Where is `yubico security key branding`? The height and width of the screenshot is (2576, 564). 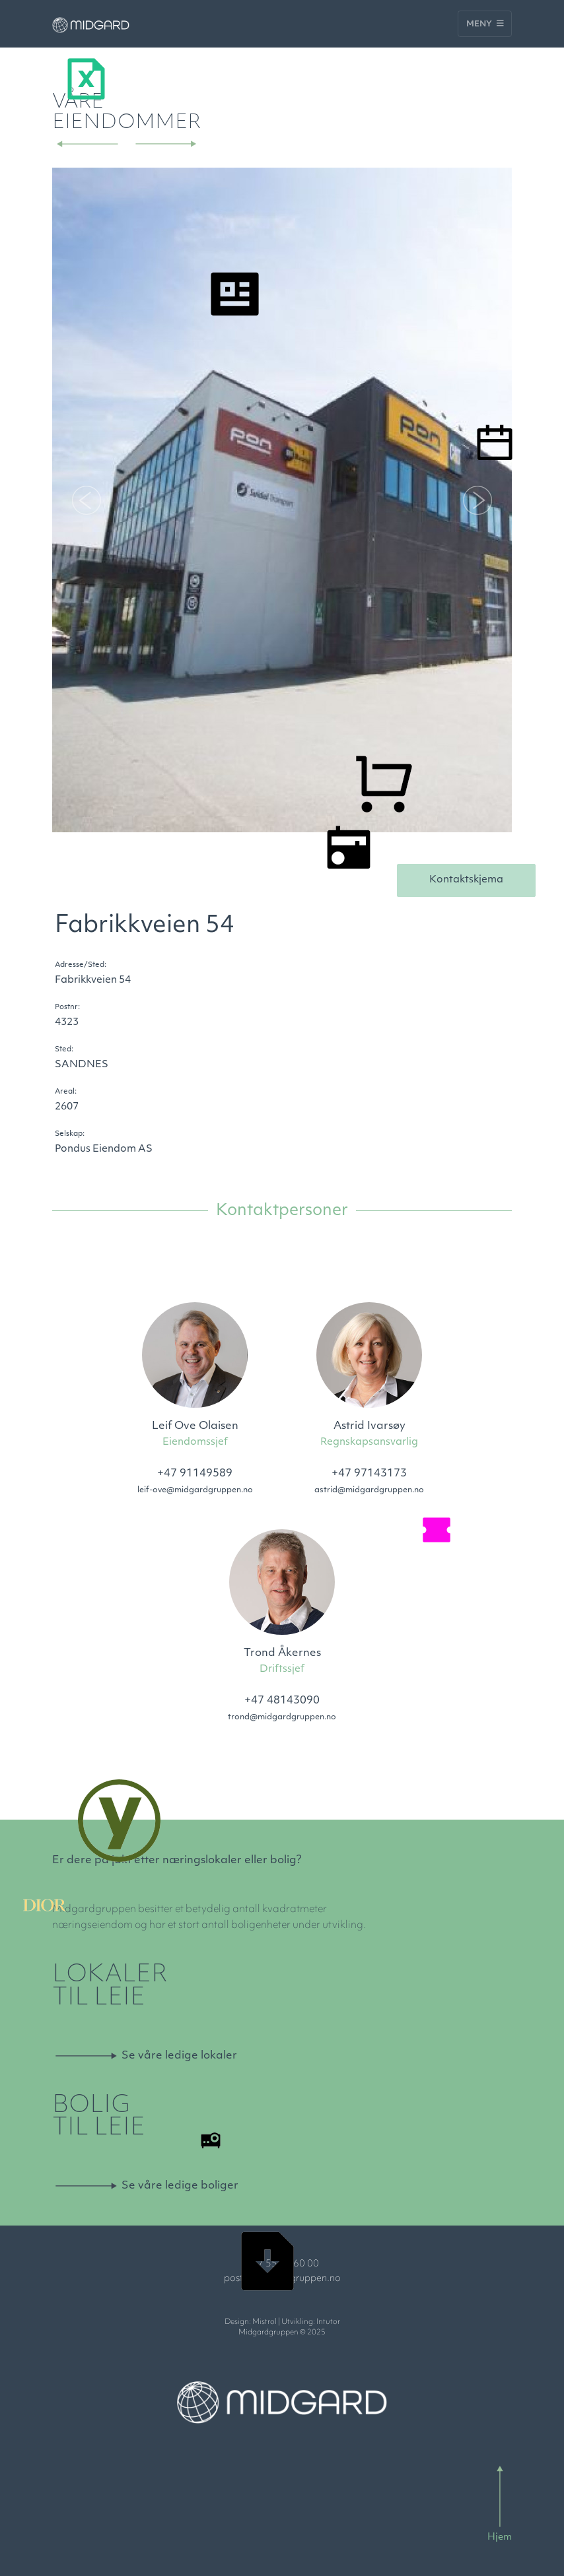
yubico security key branding is located at coordinates (119, 1820).